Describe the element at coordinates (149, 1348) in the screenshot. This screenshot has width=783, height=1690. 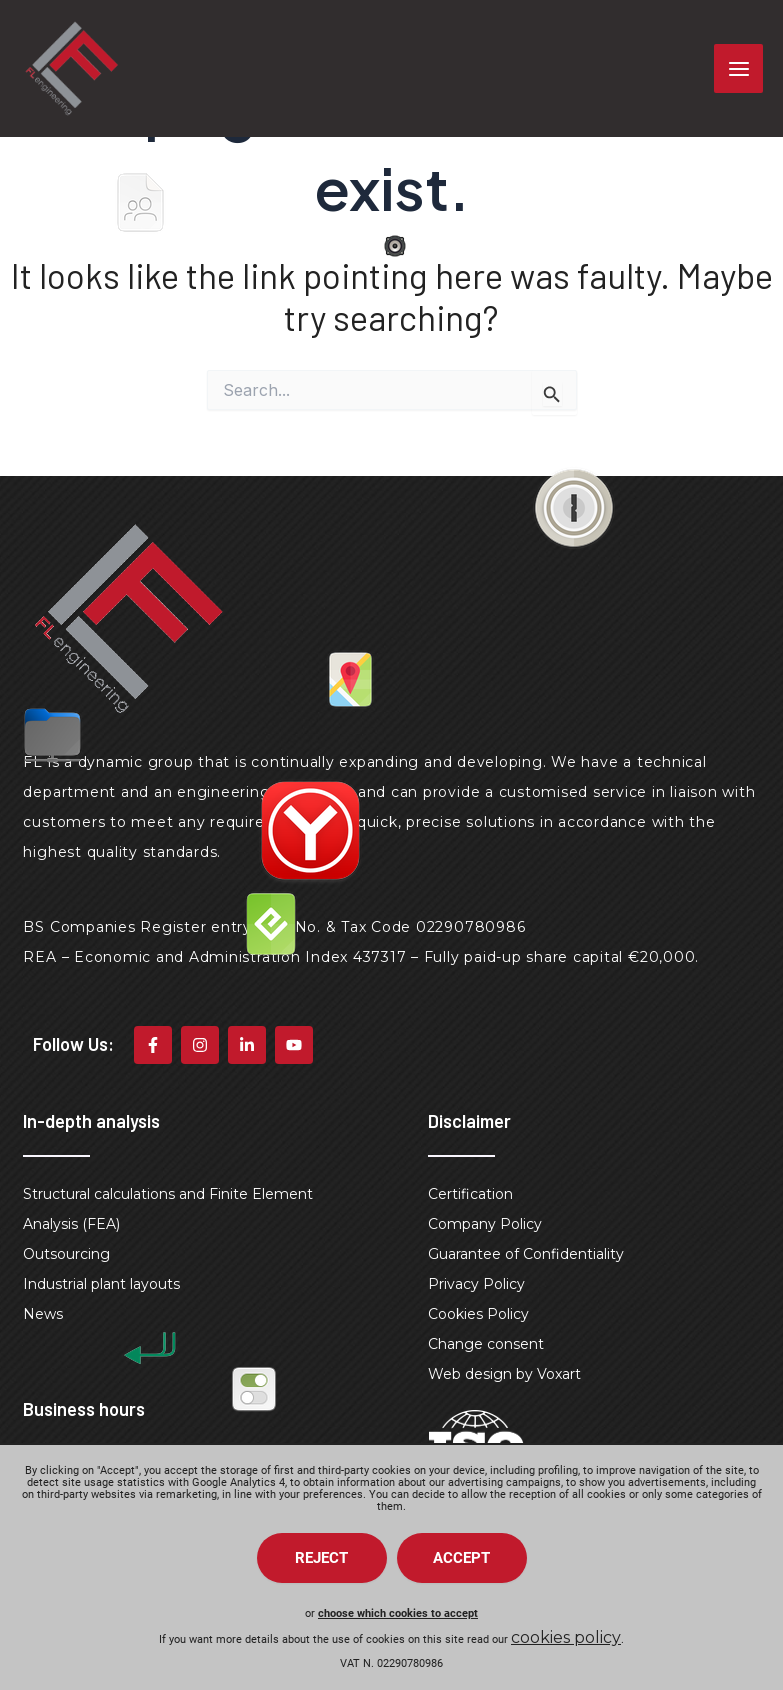
I see `reply to all recipients of an email` at that location.